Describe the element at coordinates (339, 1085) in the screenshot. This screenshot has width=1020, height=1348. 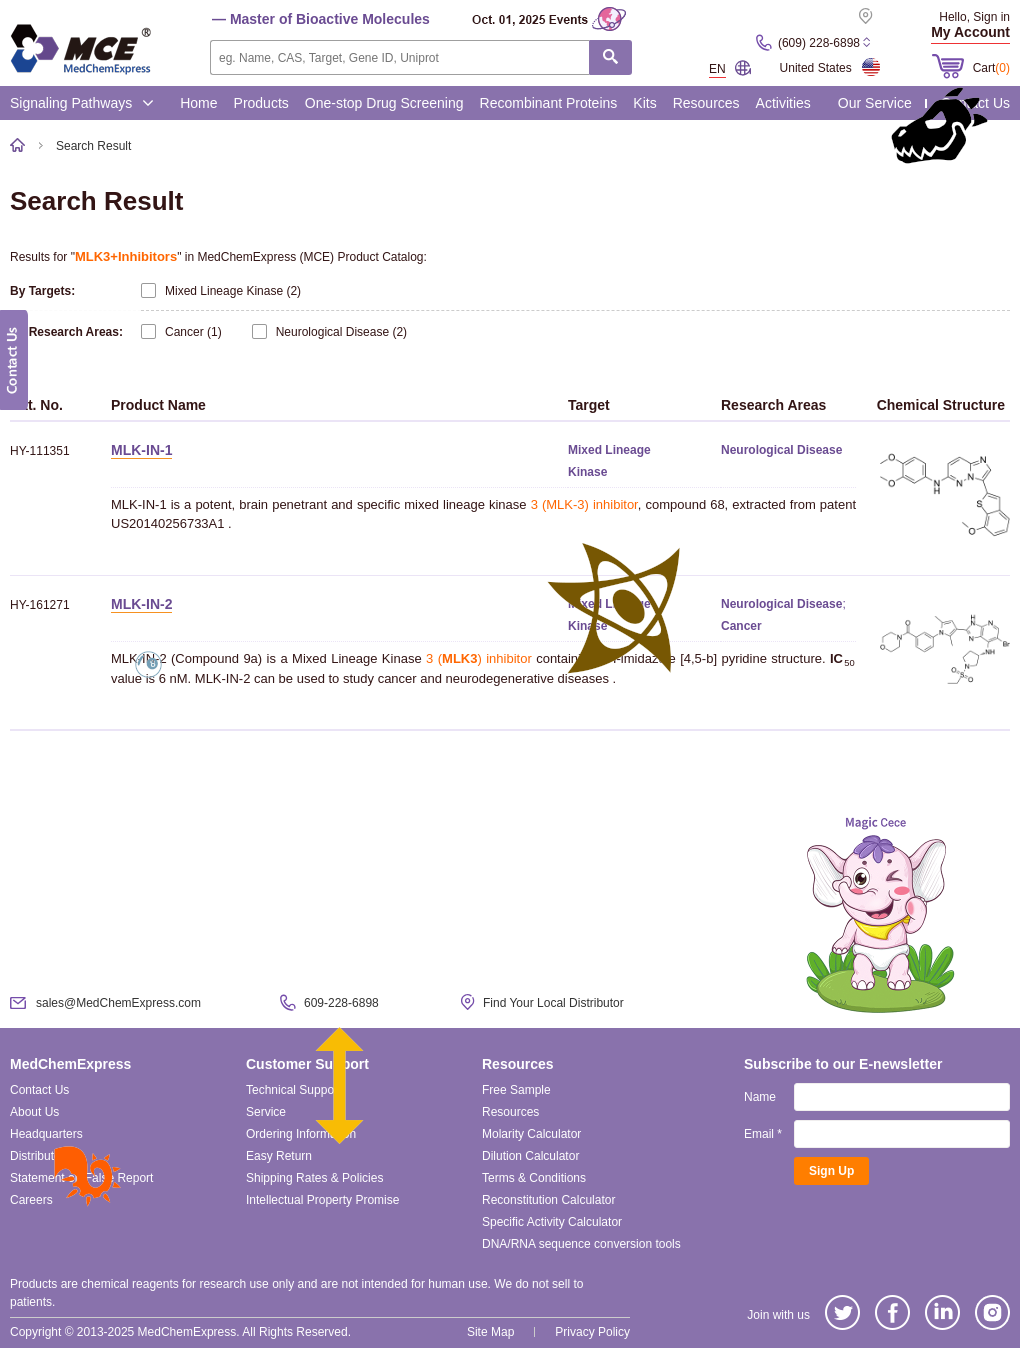
I see `flip image or object vertically` at that location.